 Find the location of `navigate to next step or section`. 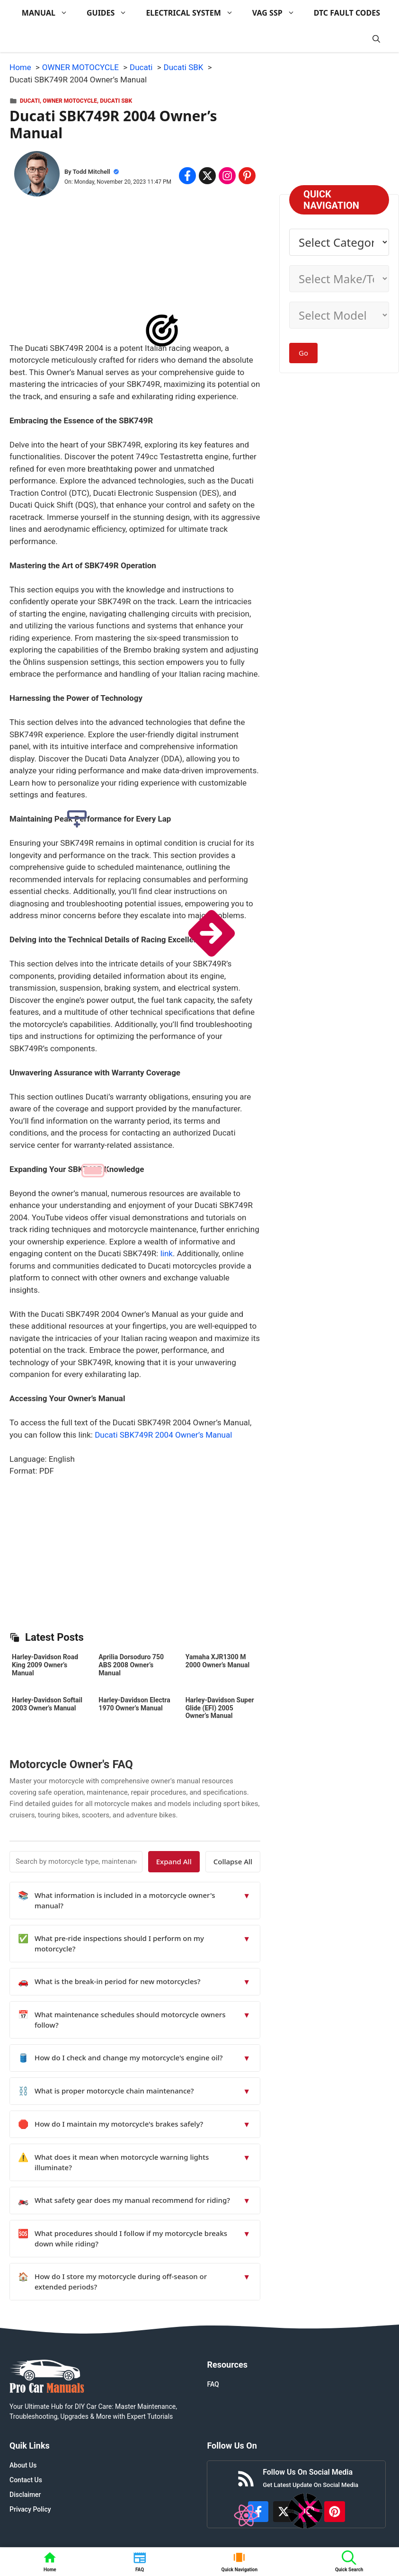

navigate to next step or section is located at coordinates (212, 933).